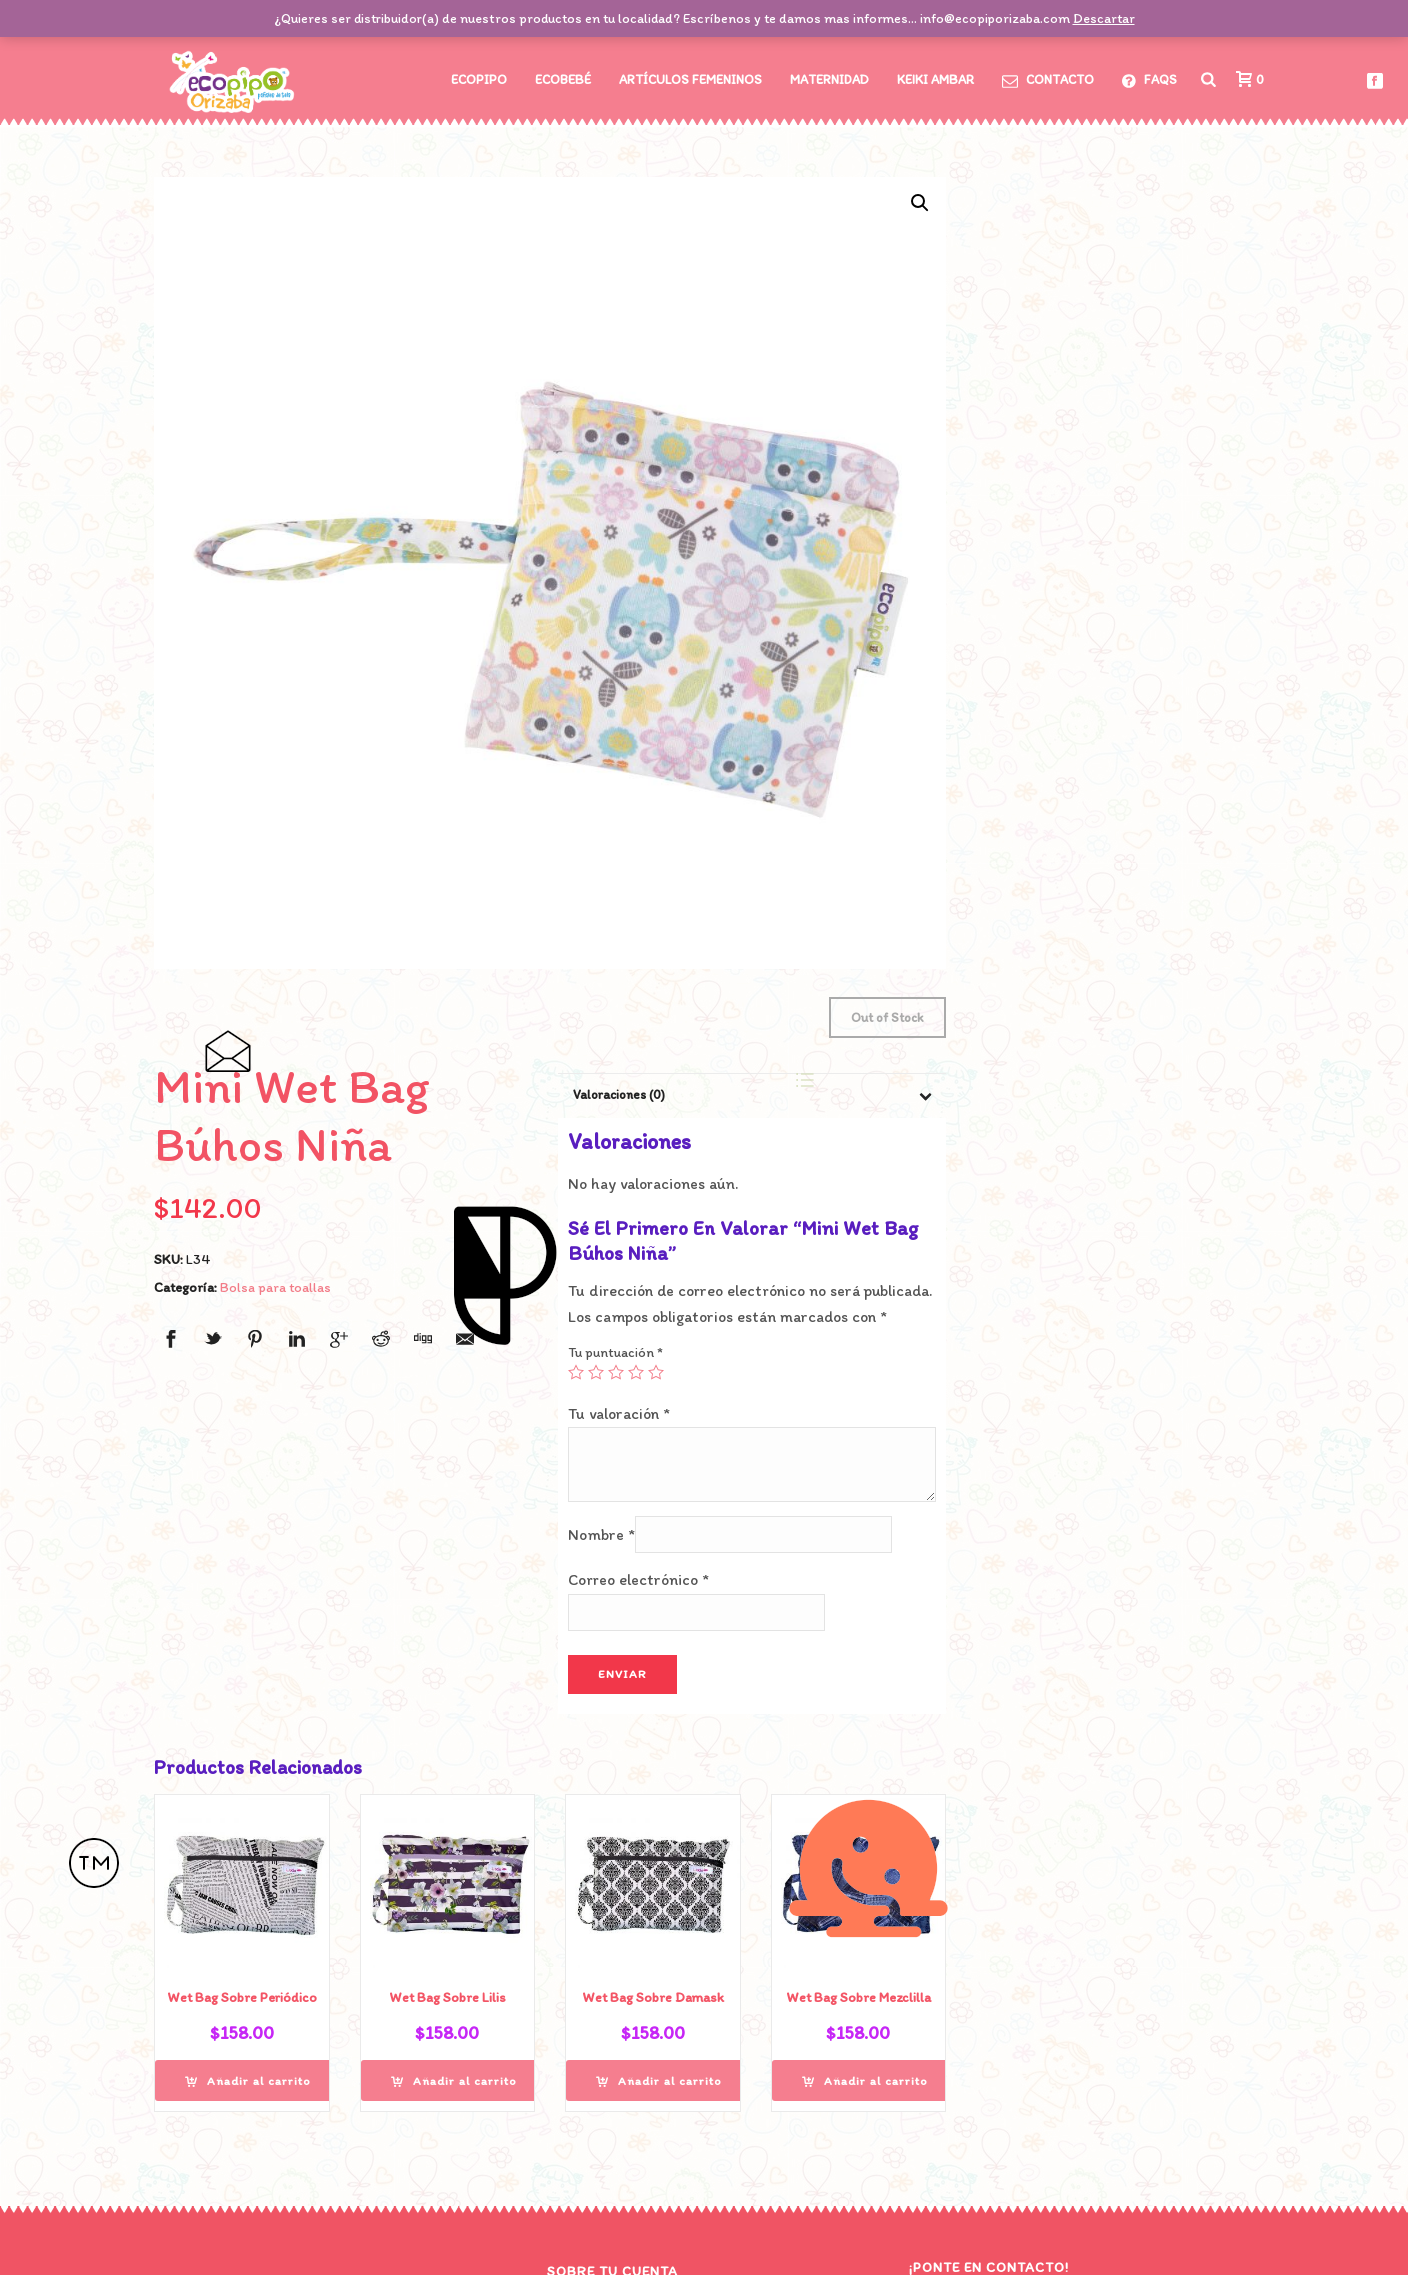 Image resolution: width=1408 pixels, height=2275 pixels. Describe the element at coordinates (495, 1268) in the screenshot. I see `phosphor icons logo` at that location.